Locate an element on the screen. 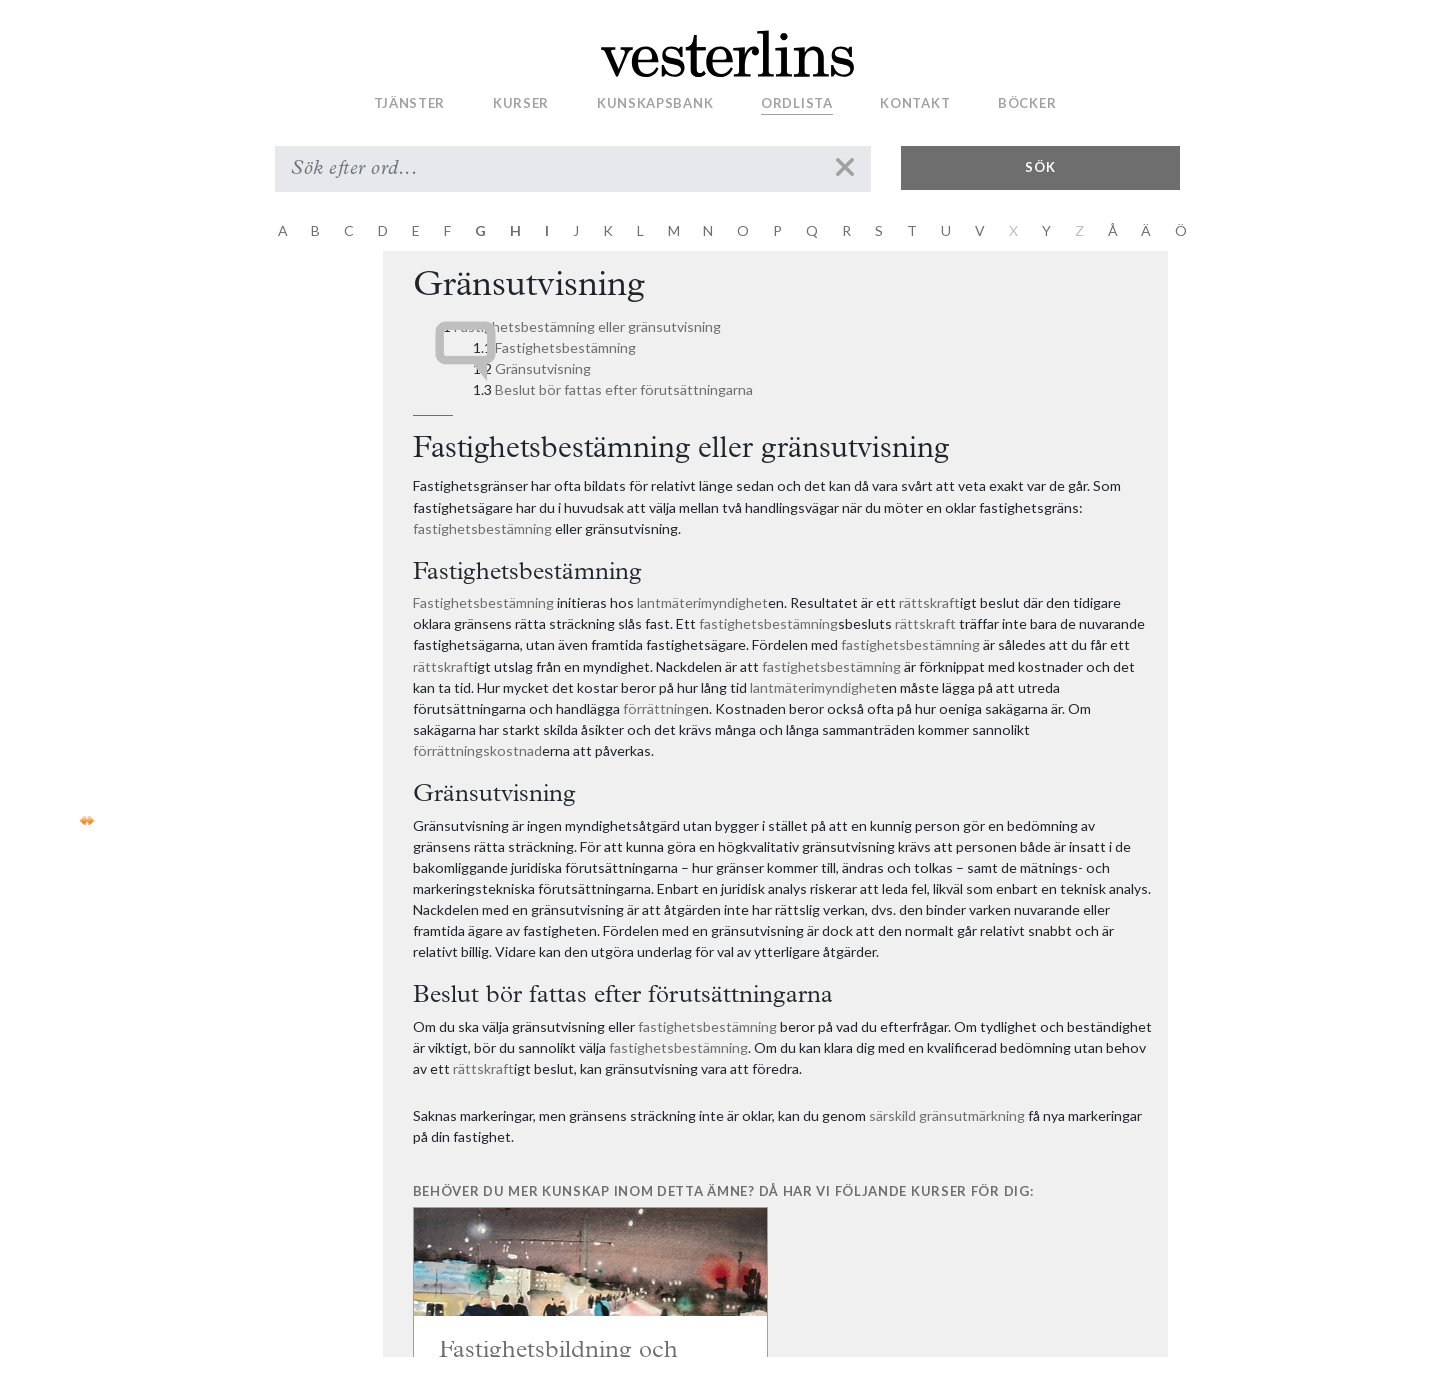 The height and width of the screenshot is (1384, 1455). set your status to invisible or offline is located at coordinates (465, 351).